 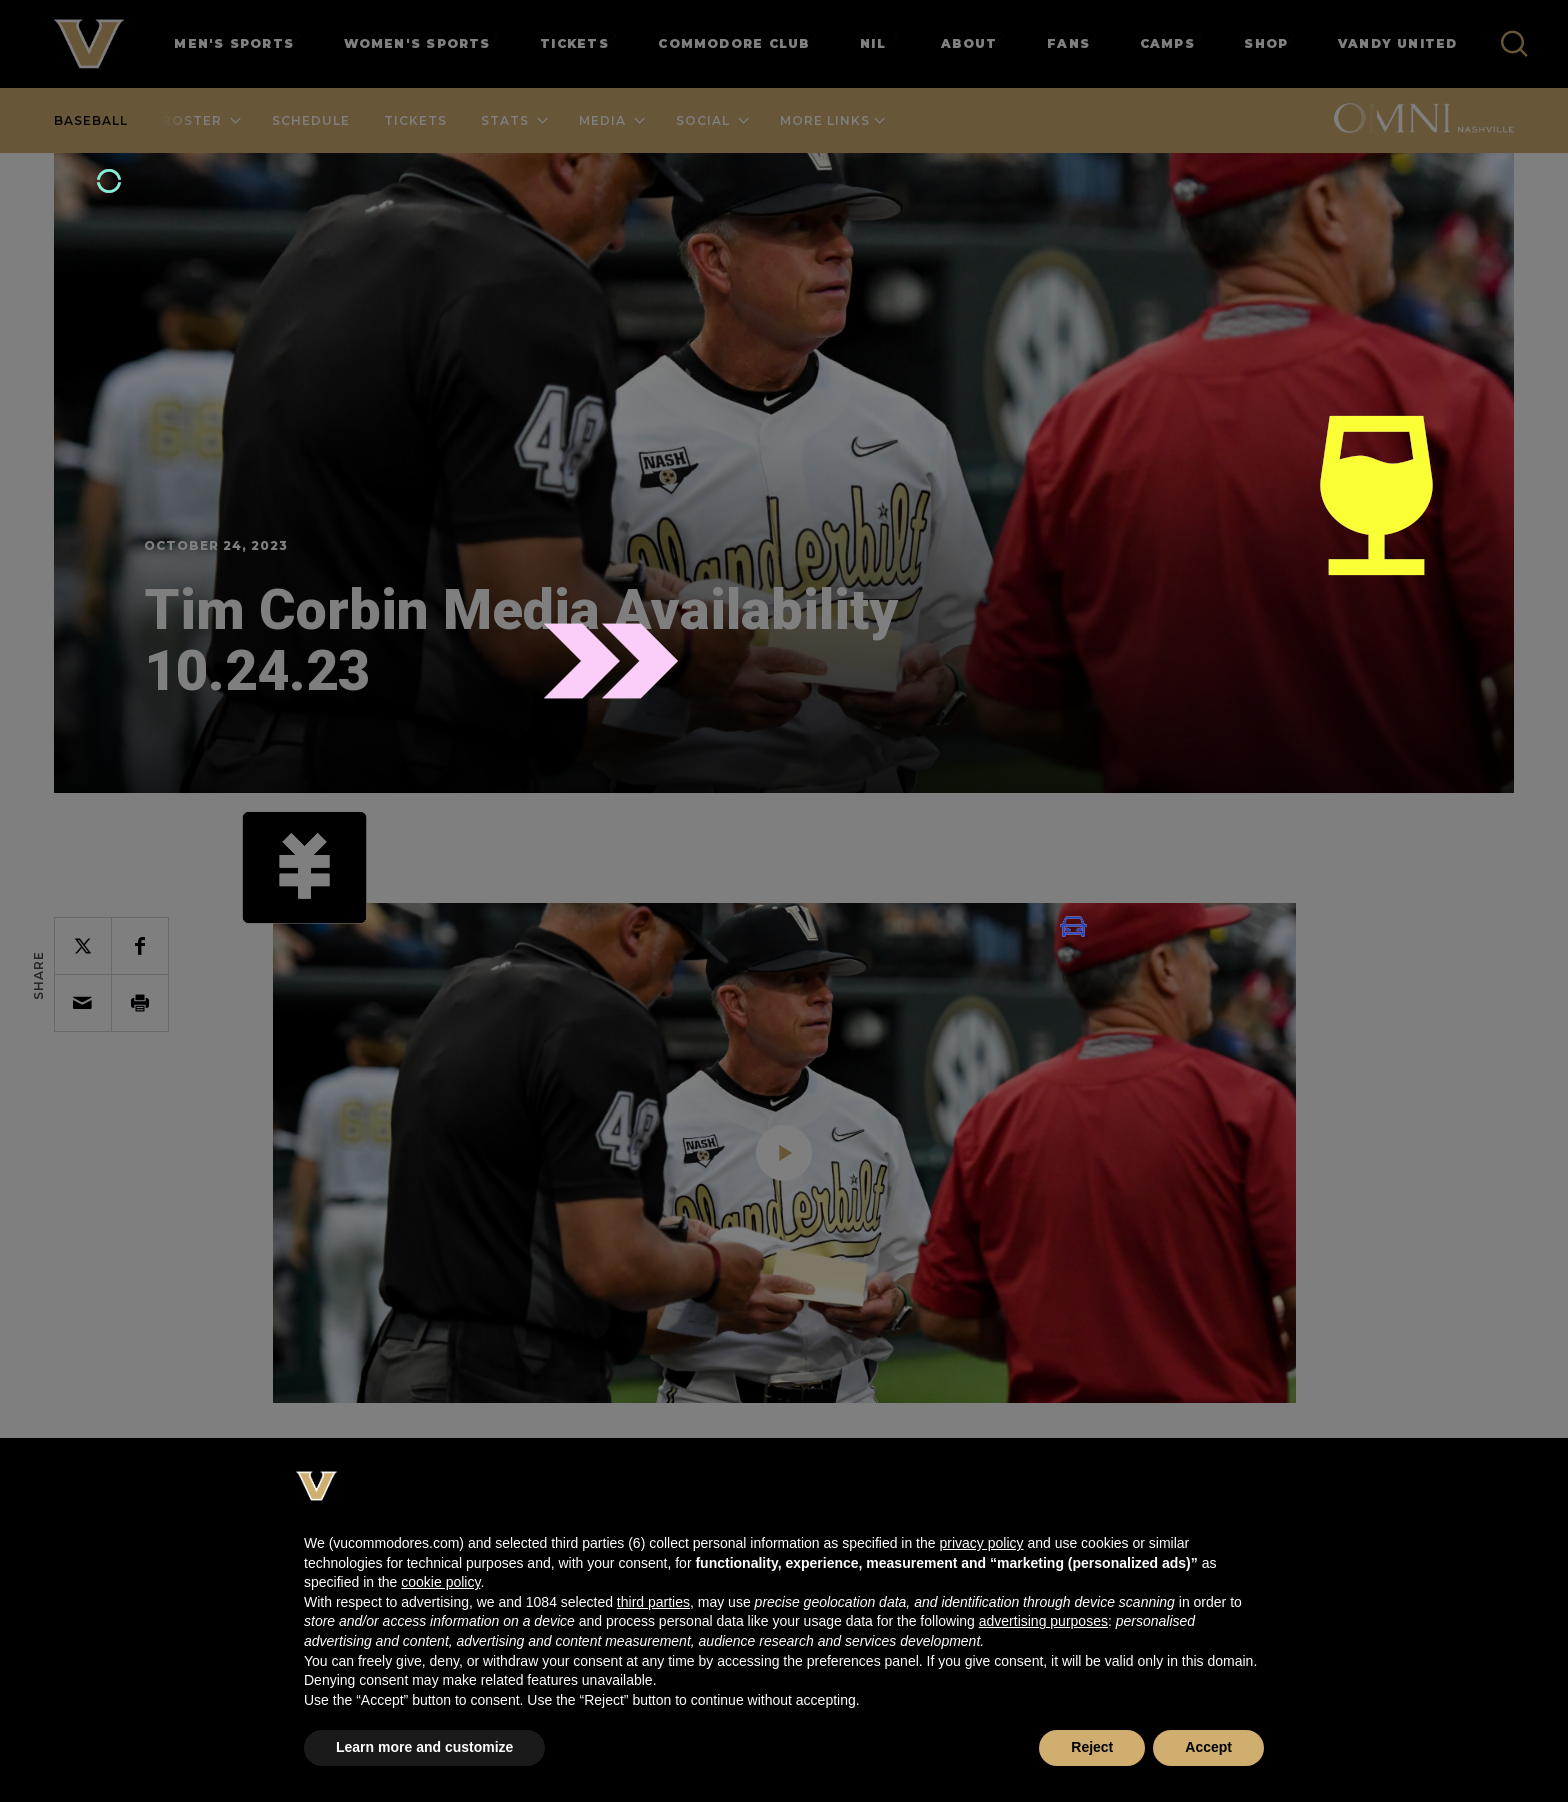 I want to click on view wine or beverage menu, so click(x=1376, y=495).